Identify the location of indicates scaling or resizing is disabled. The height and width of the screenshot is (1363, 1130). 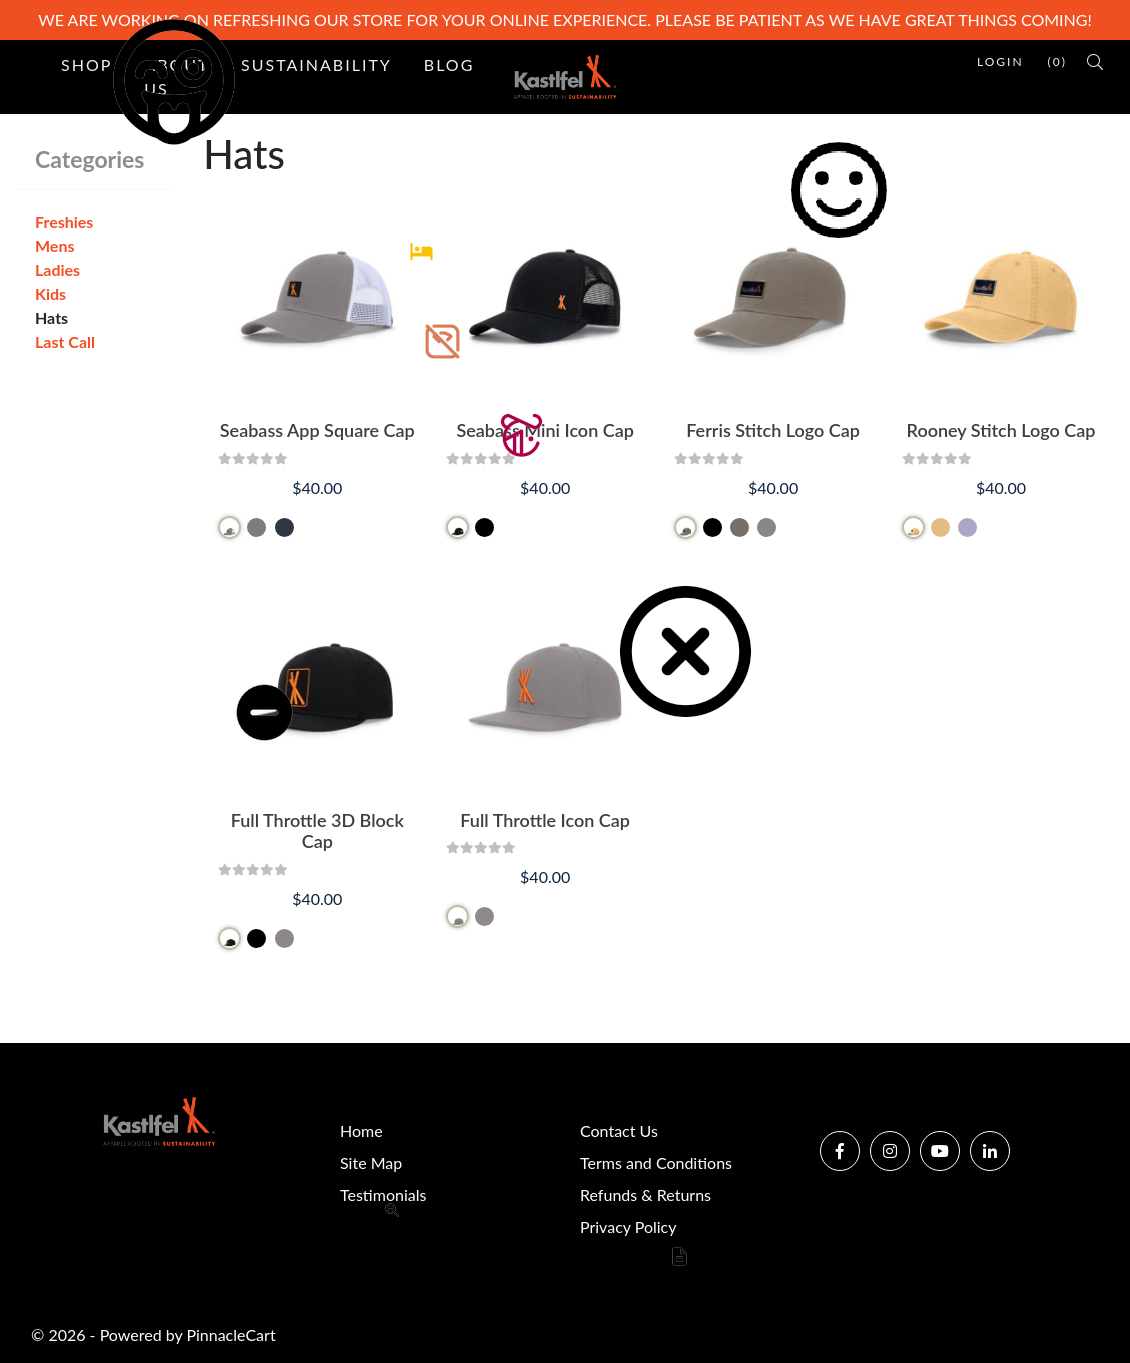
(442, 341).